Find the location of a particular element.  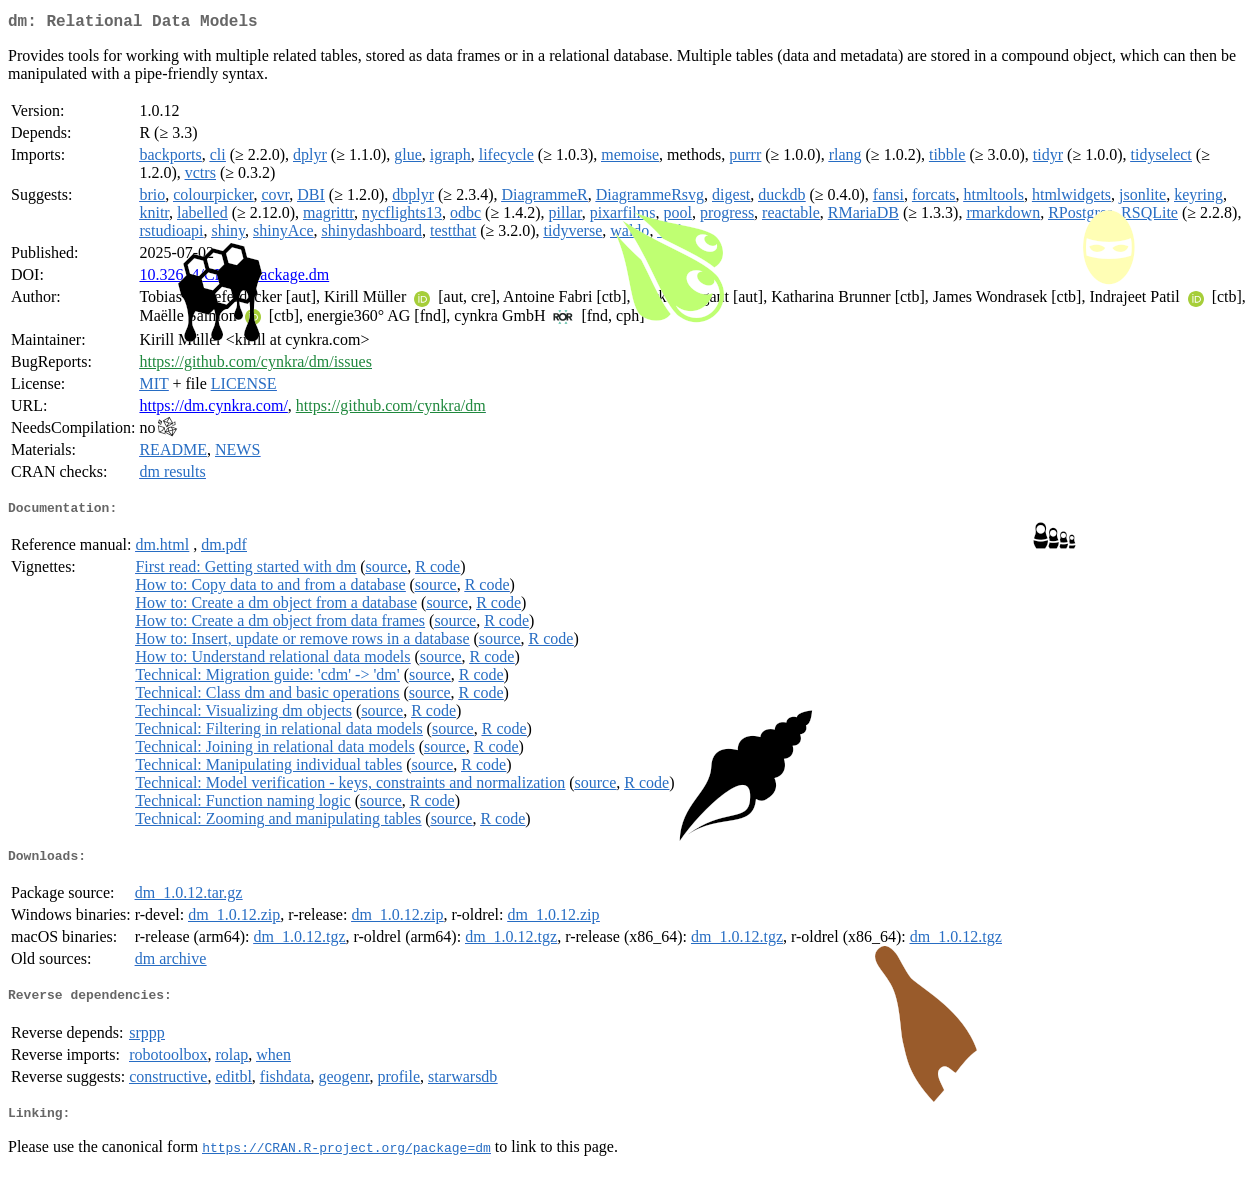

toggle stealth or incognito mode is located at coordinates (1109, 247).